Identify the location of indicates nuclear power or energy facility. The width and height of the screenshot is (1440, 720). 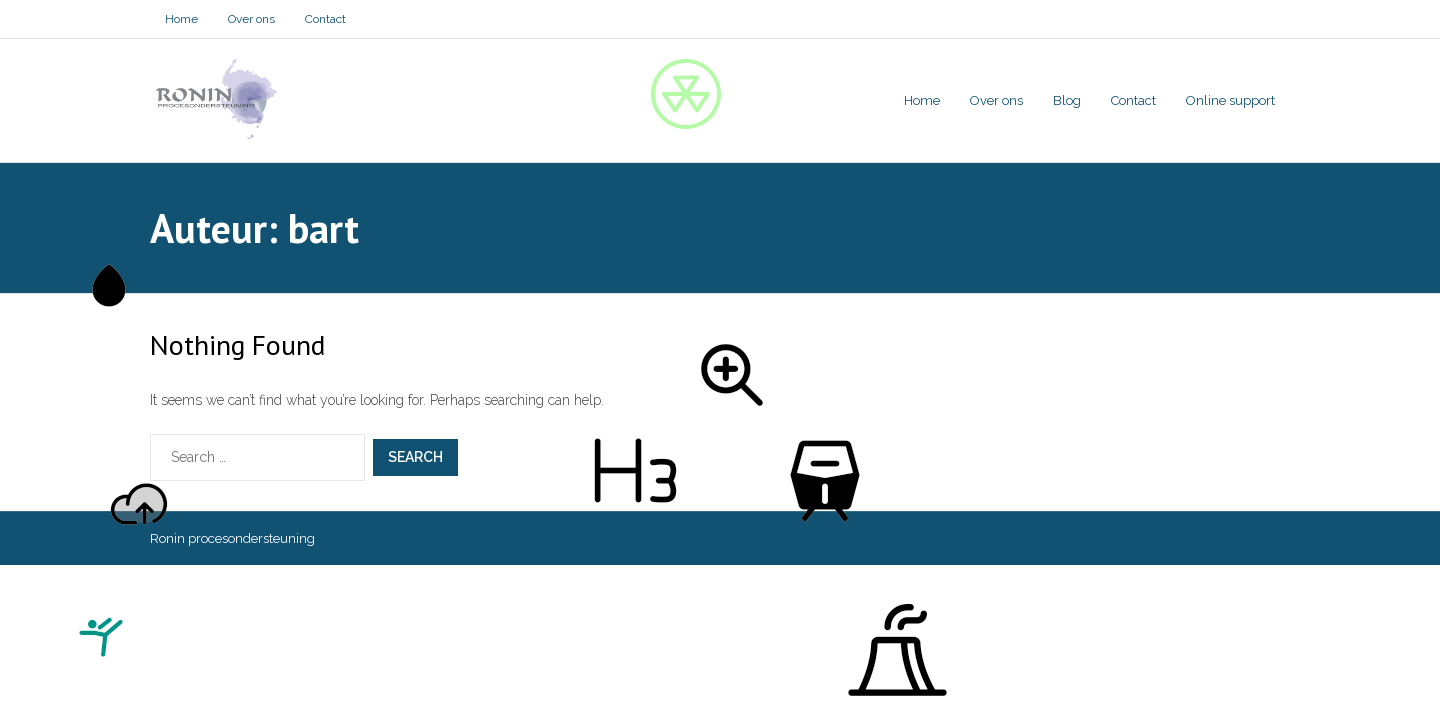
(897, 656).